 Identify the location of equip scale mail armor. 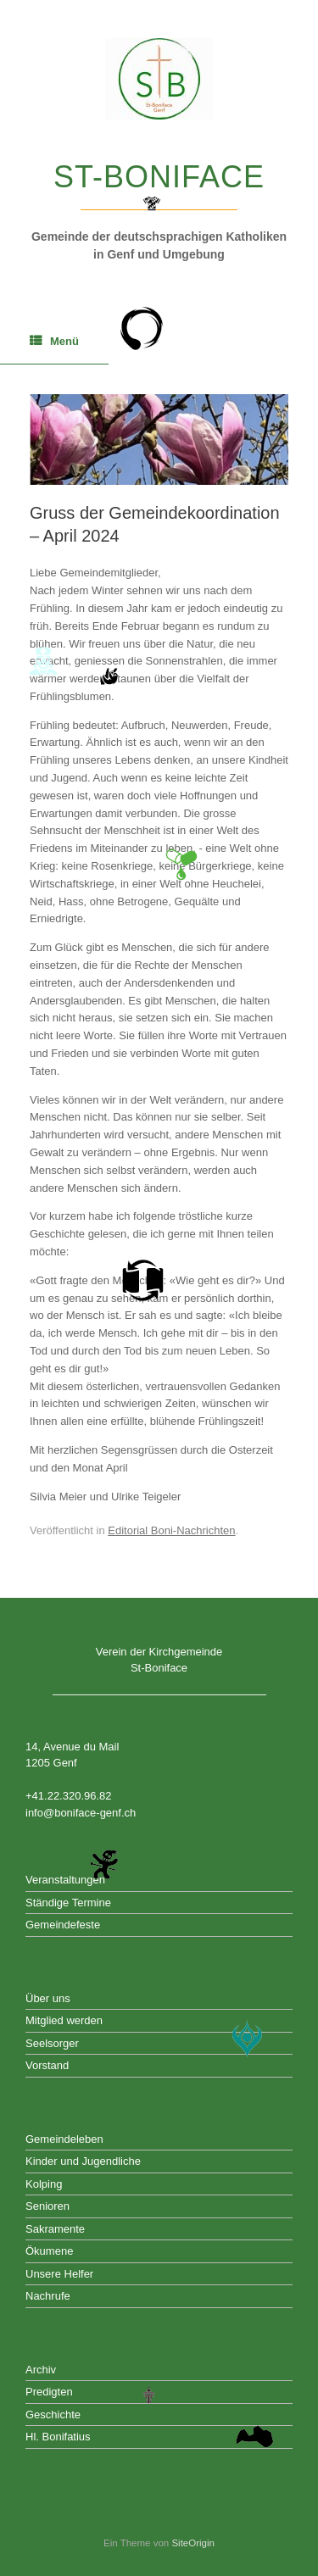
(152, 203).